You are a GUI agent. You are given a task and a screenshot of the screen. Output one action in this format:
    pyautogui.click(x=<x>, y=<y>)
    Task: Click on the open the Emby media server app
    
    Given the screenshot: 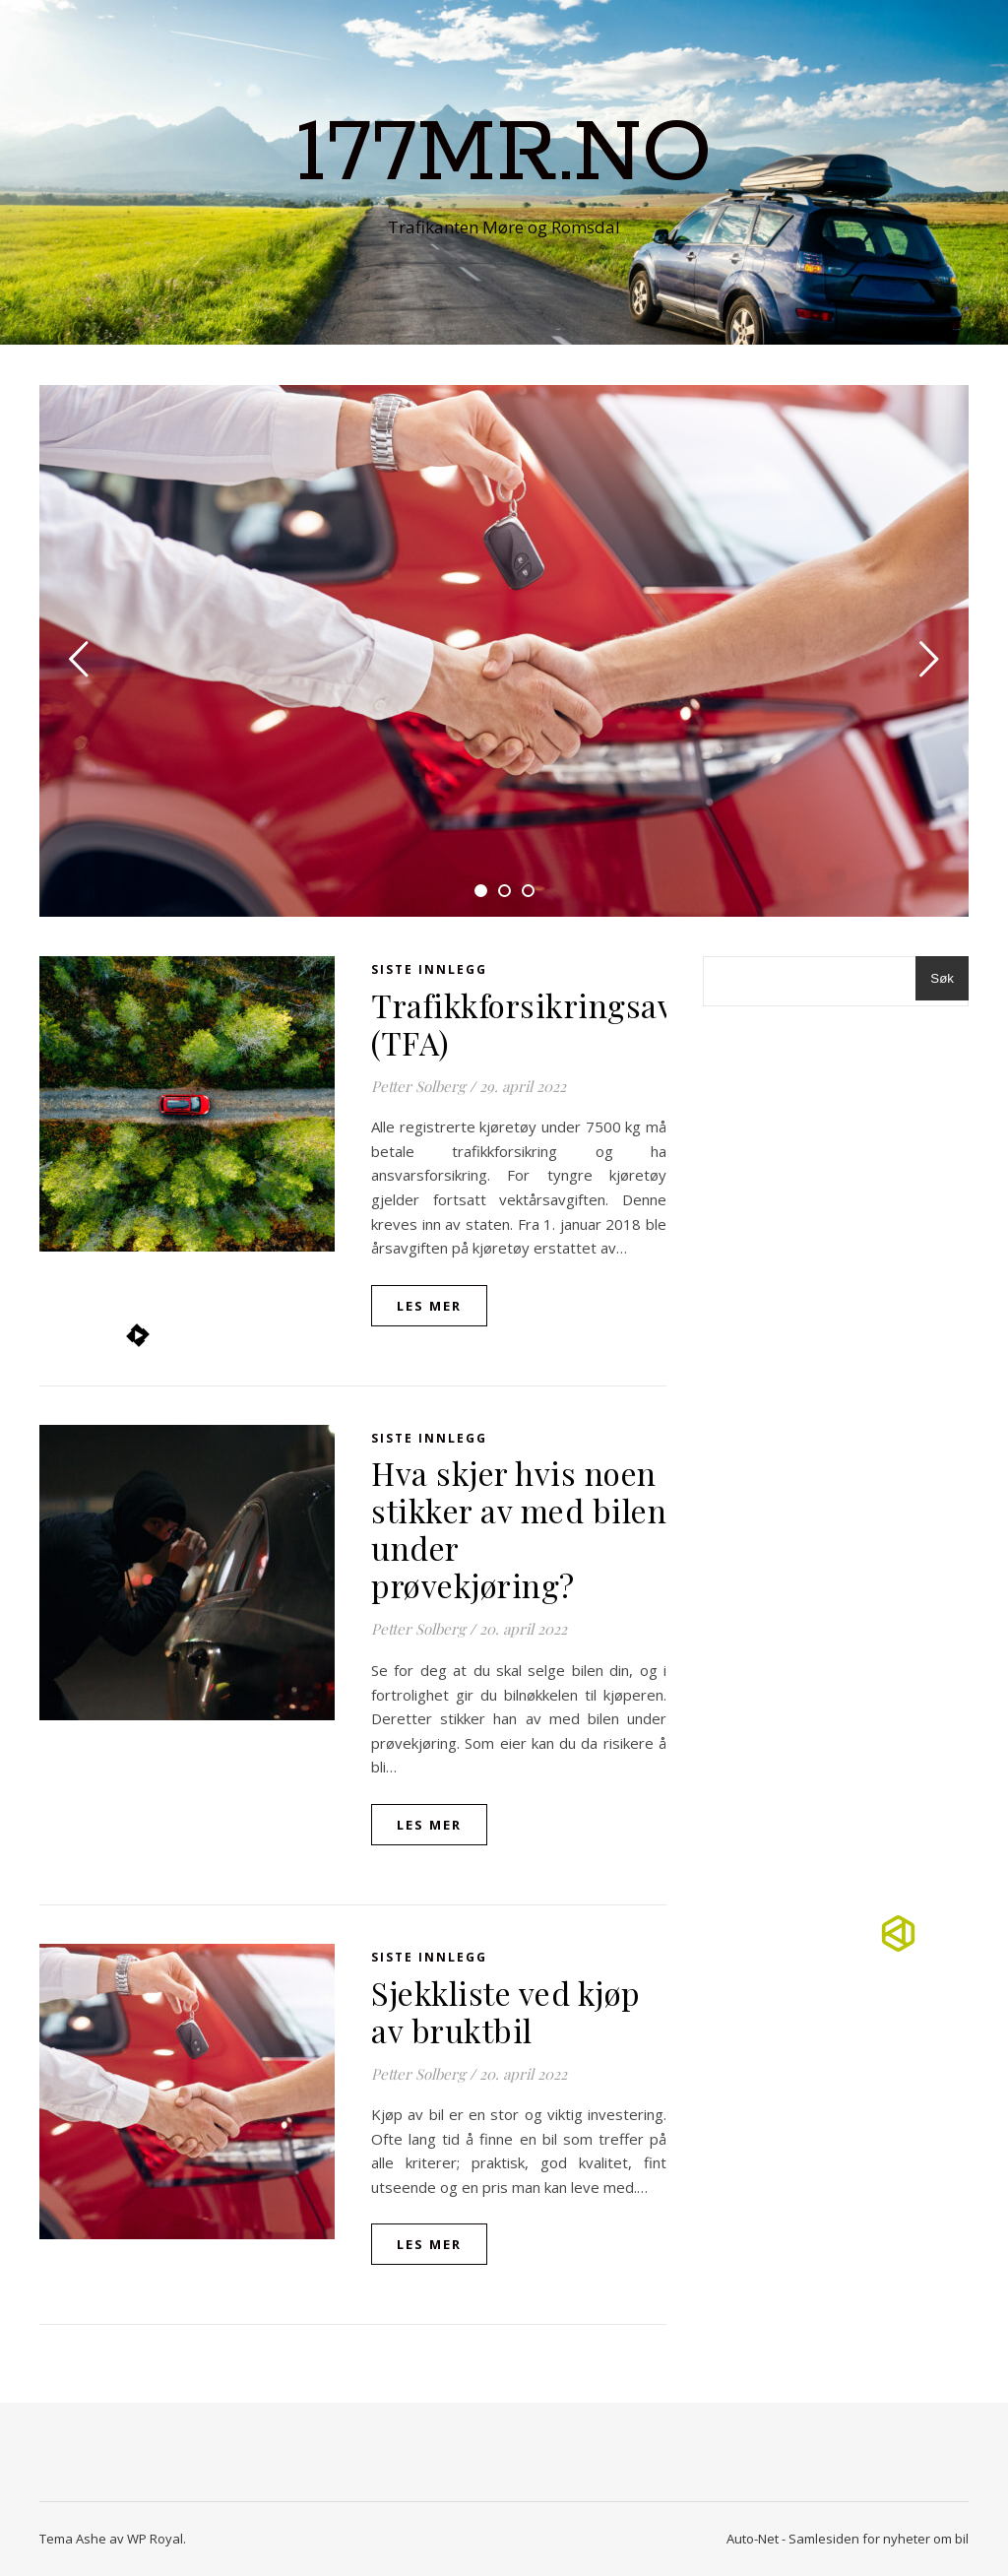 What is the action you would take?
    pyautogui.click(x=138, y=1335)
    